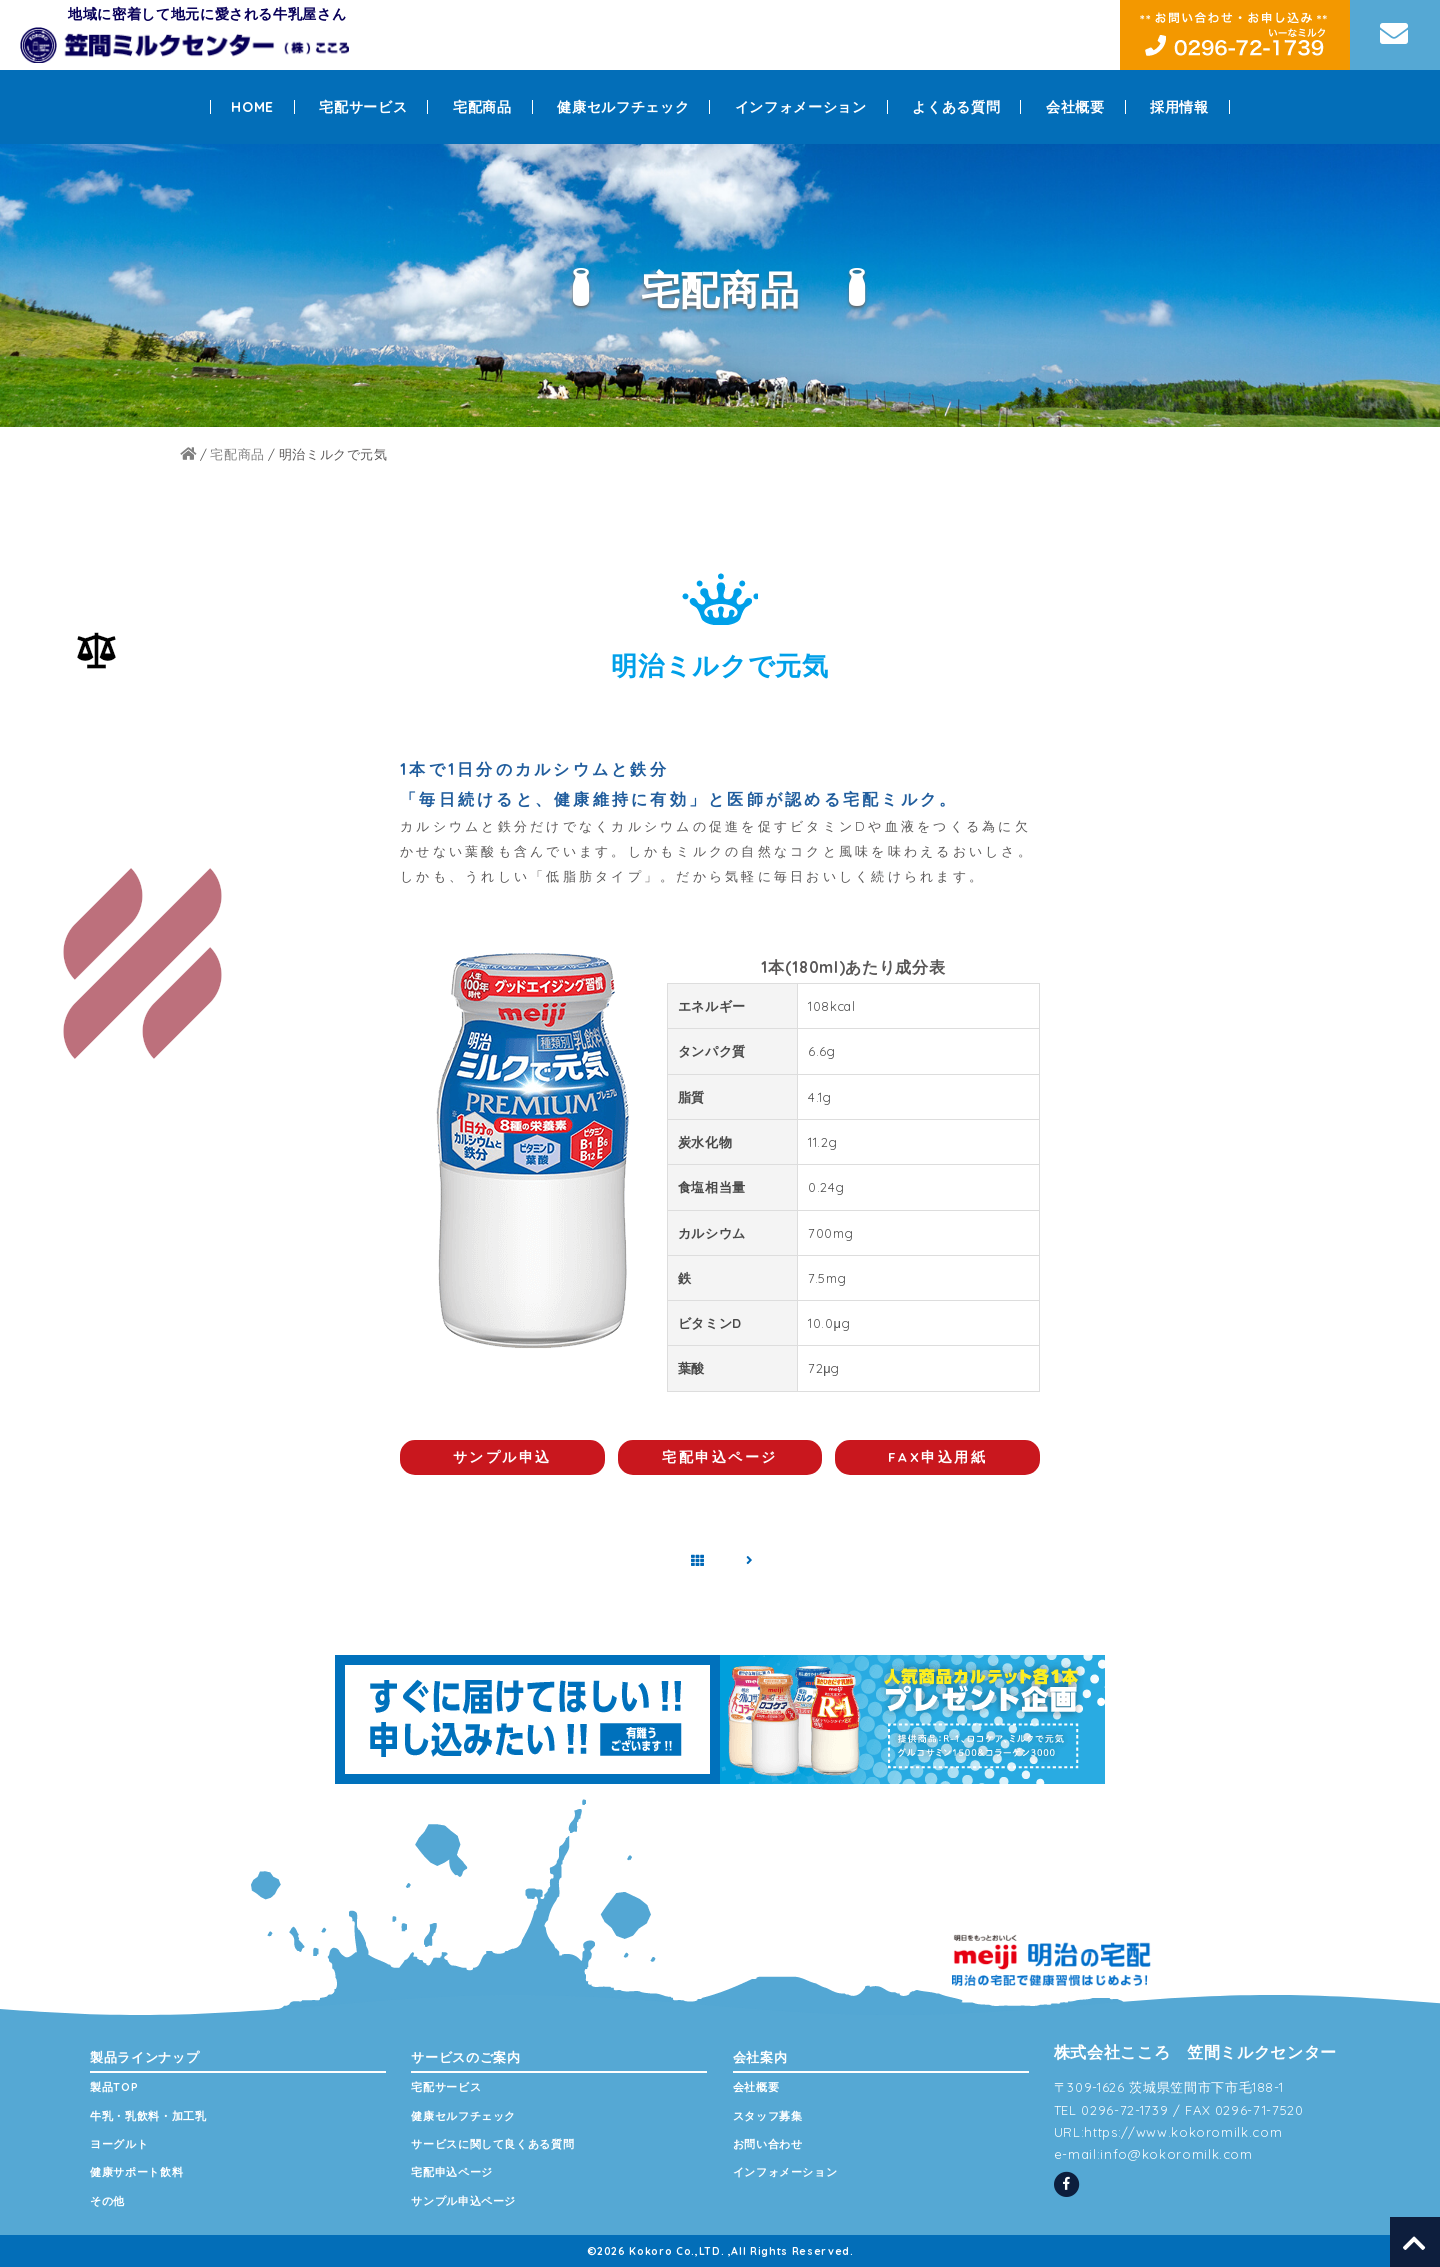 The image size is (1440, 2267). Describe the element at coordinates (142, 963) in the screenshot. I see `Help Scout logo` at that location.